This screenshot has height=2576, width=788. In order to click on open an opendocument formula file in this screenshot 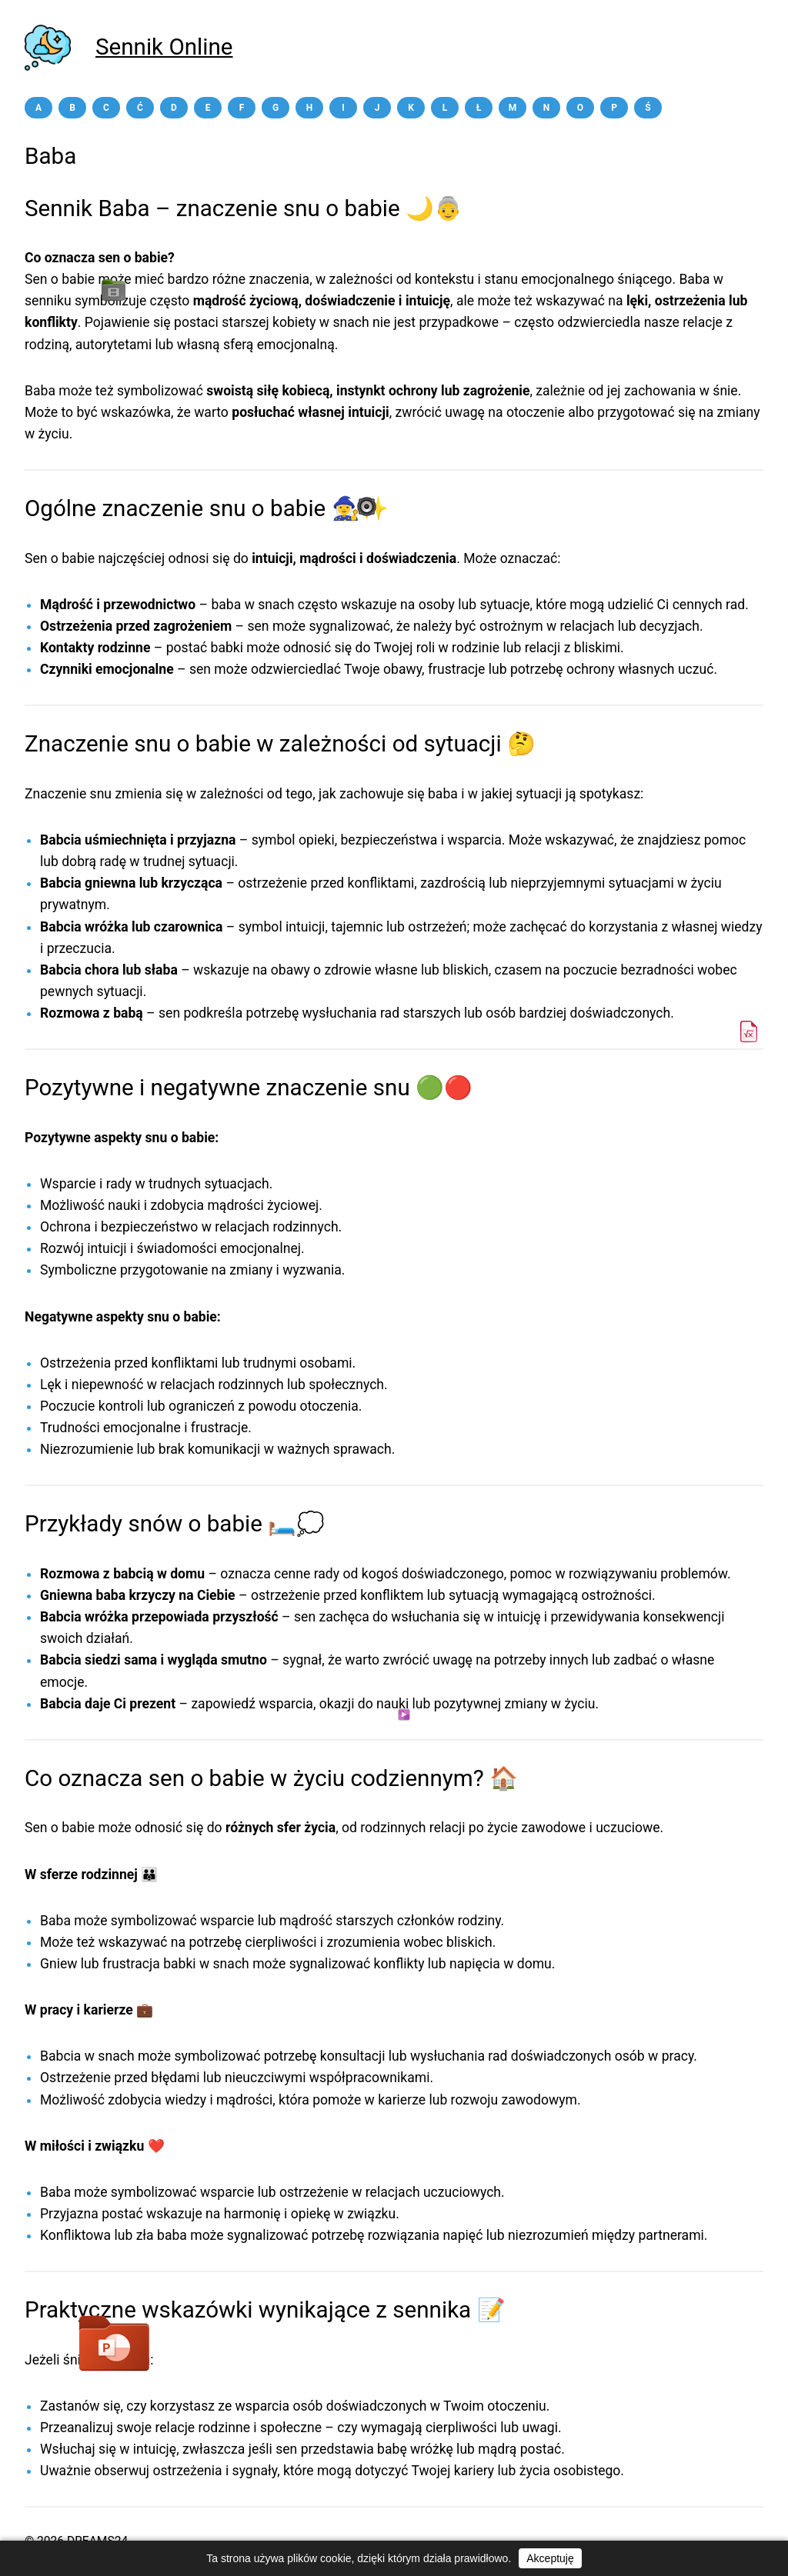, I will do `click(749, 1031)`.